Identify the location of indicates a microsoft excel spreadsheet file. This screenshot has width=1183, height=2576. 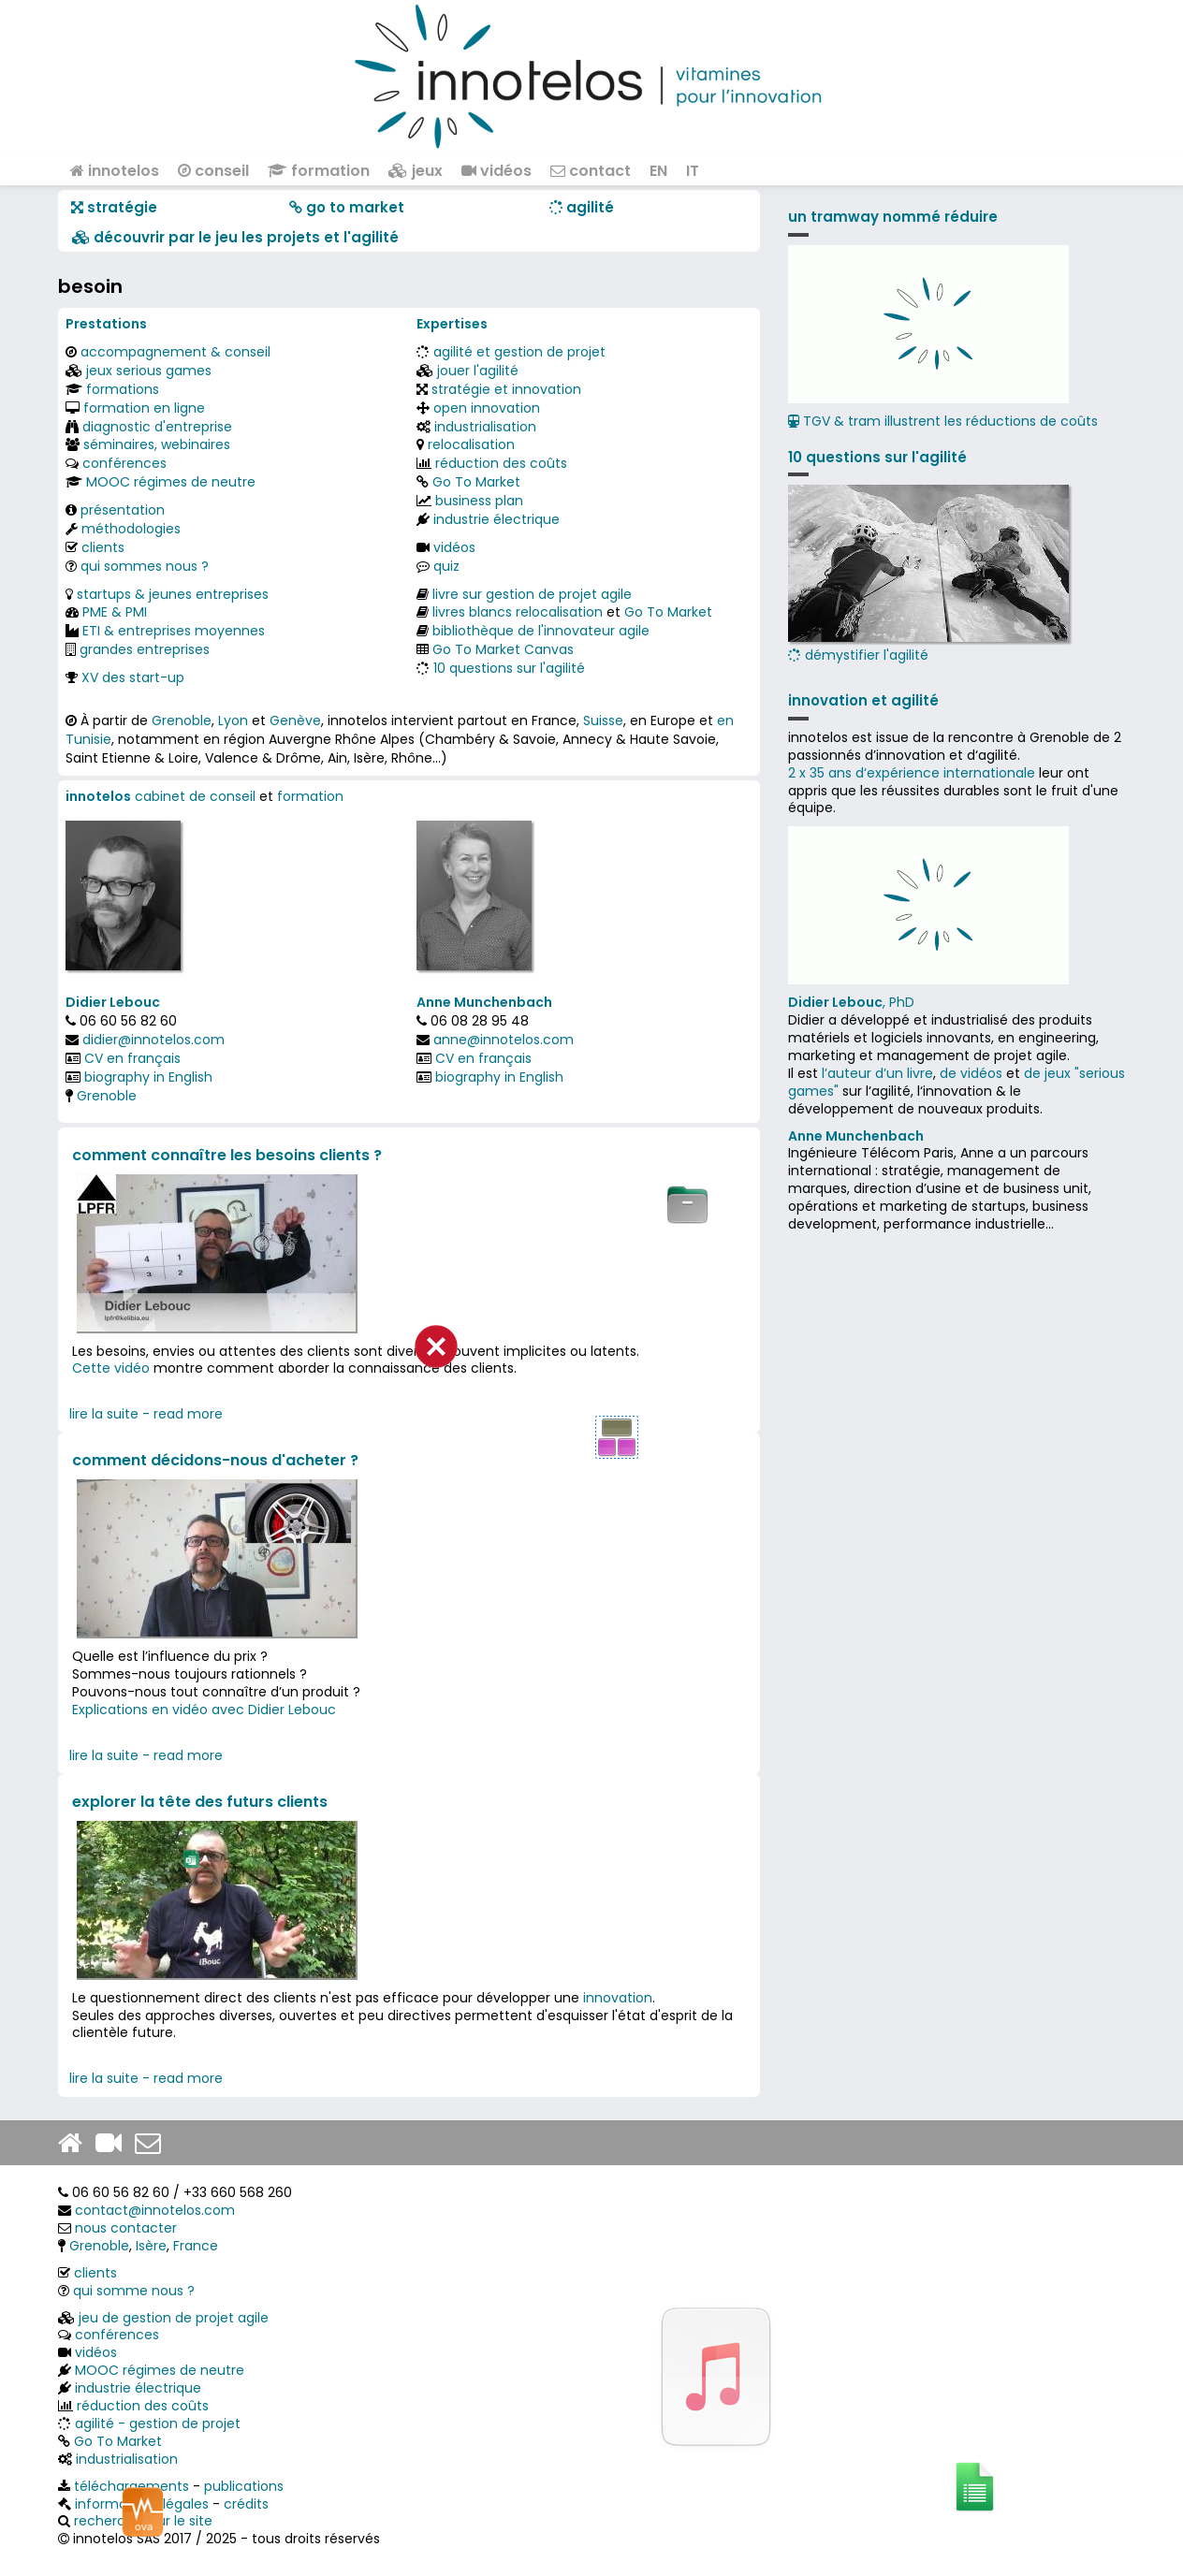
(191, 1858).